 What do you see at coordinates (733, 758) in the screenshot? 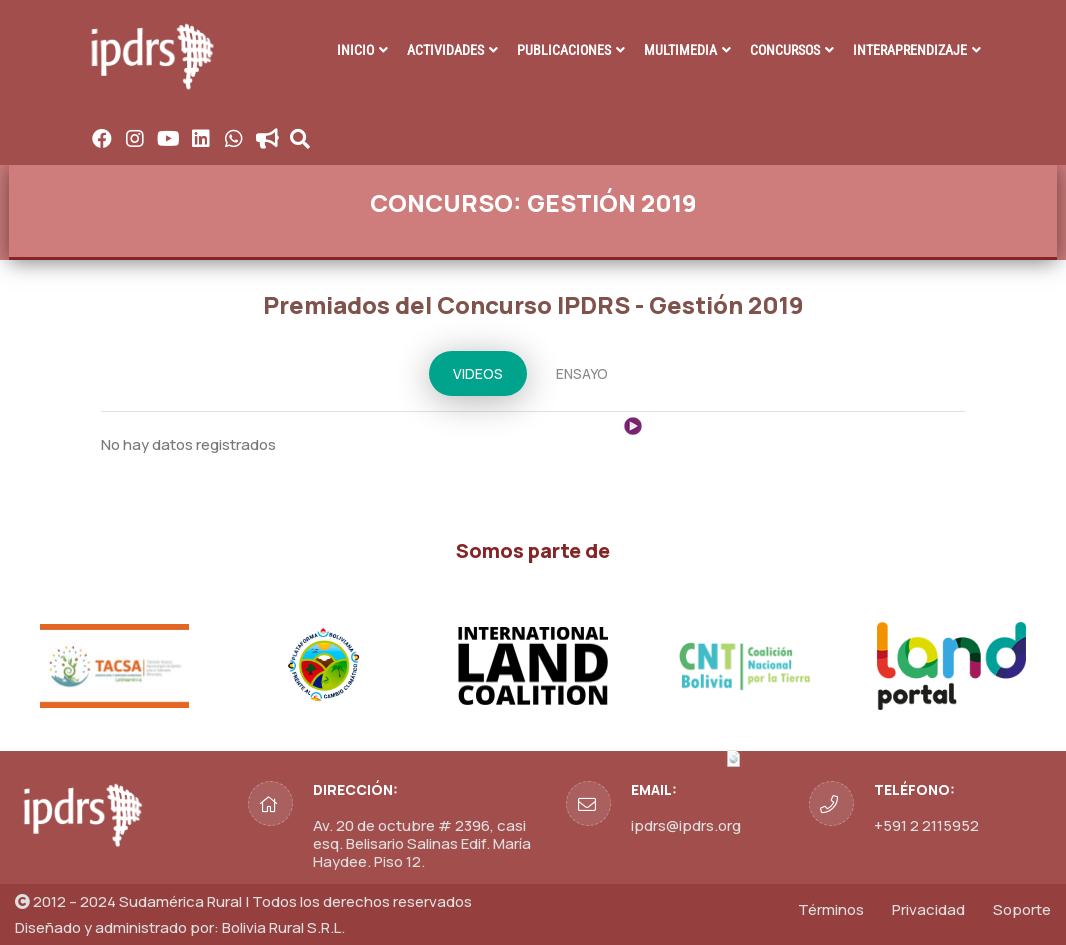
I see `open a disc image file` at bounding box center [733, 758].